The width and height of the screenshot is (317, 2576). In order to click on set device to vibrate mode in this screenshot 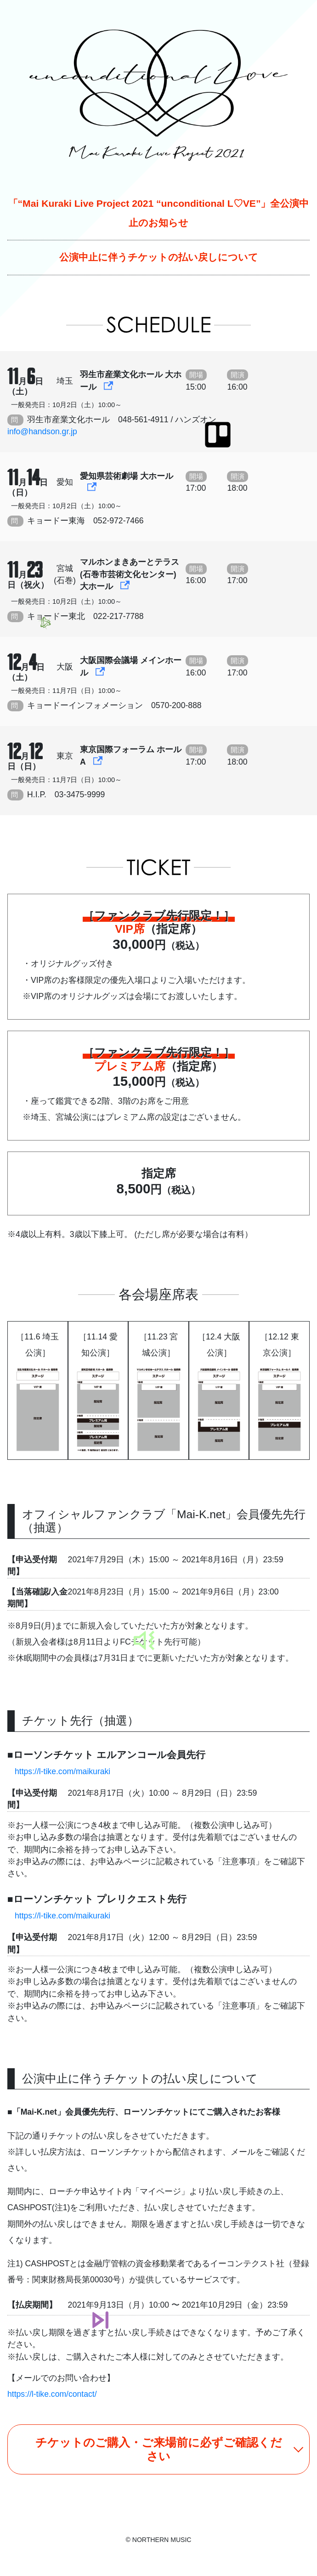, I will do `click(145, 1640)`.